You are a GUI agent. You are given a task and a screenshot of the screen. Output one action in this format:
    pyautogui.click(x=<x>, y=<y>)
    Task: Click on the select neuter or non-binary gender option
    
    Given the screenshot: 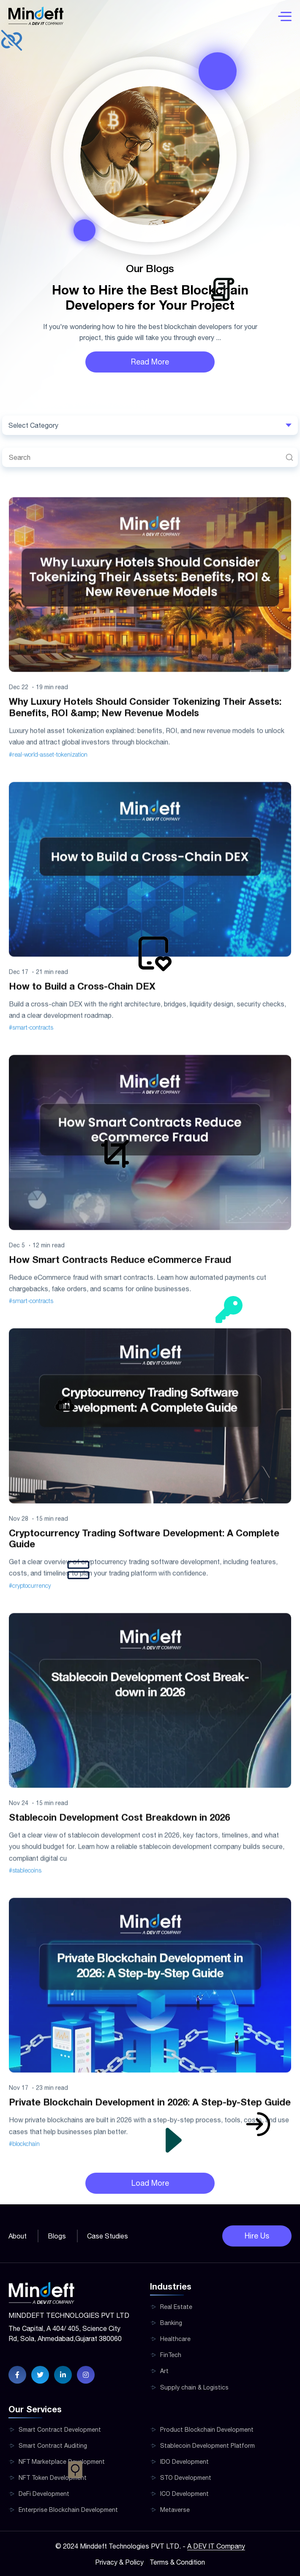 What is the action you would take?
    pyautogui.click(x=75, y=2470)
    